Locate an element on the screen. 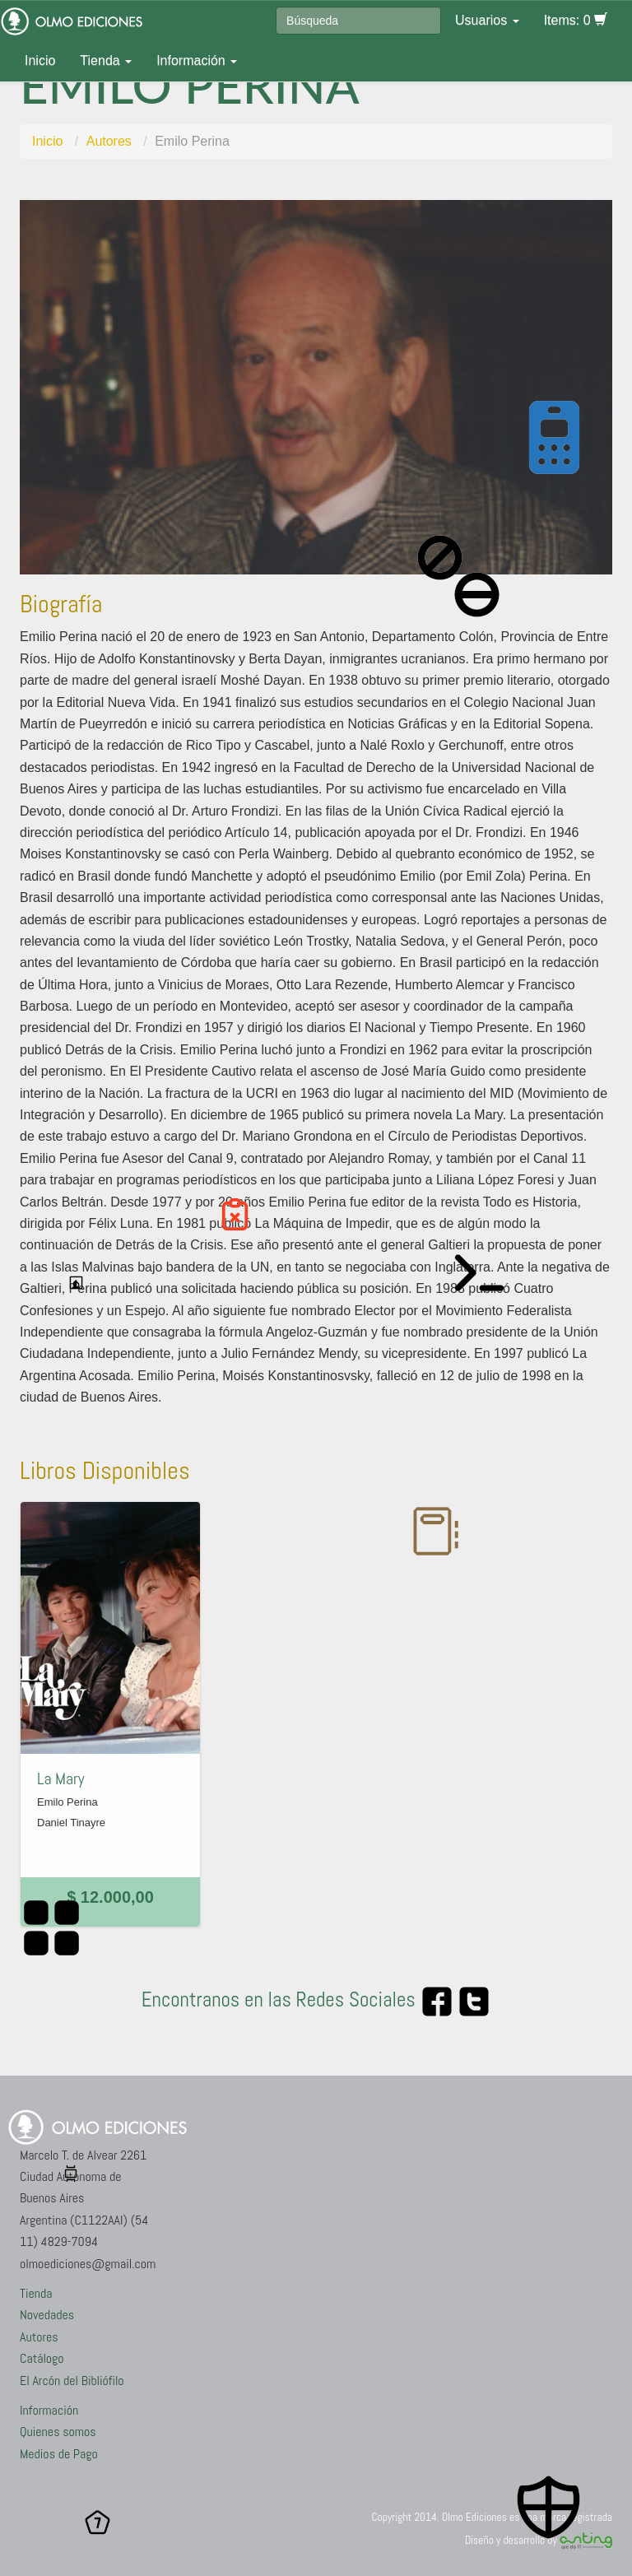 This screenshot has width=632, height=2576. clear clipboard contents is located at coordinates (235, 1214).